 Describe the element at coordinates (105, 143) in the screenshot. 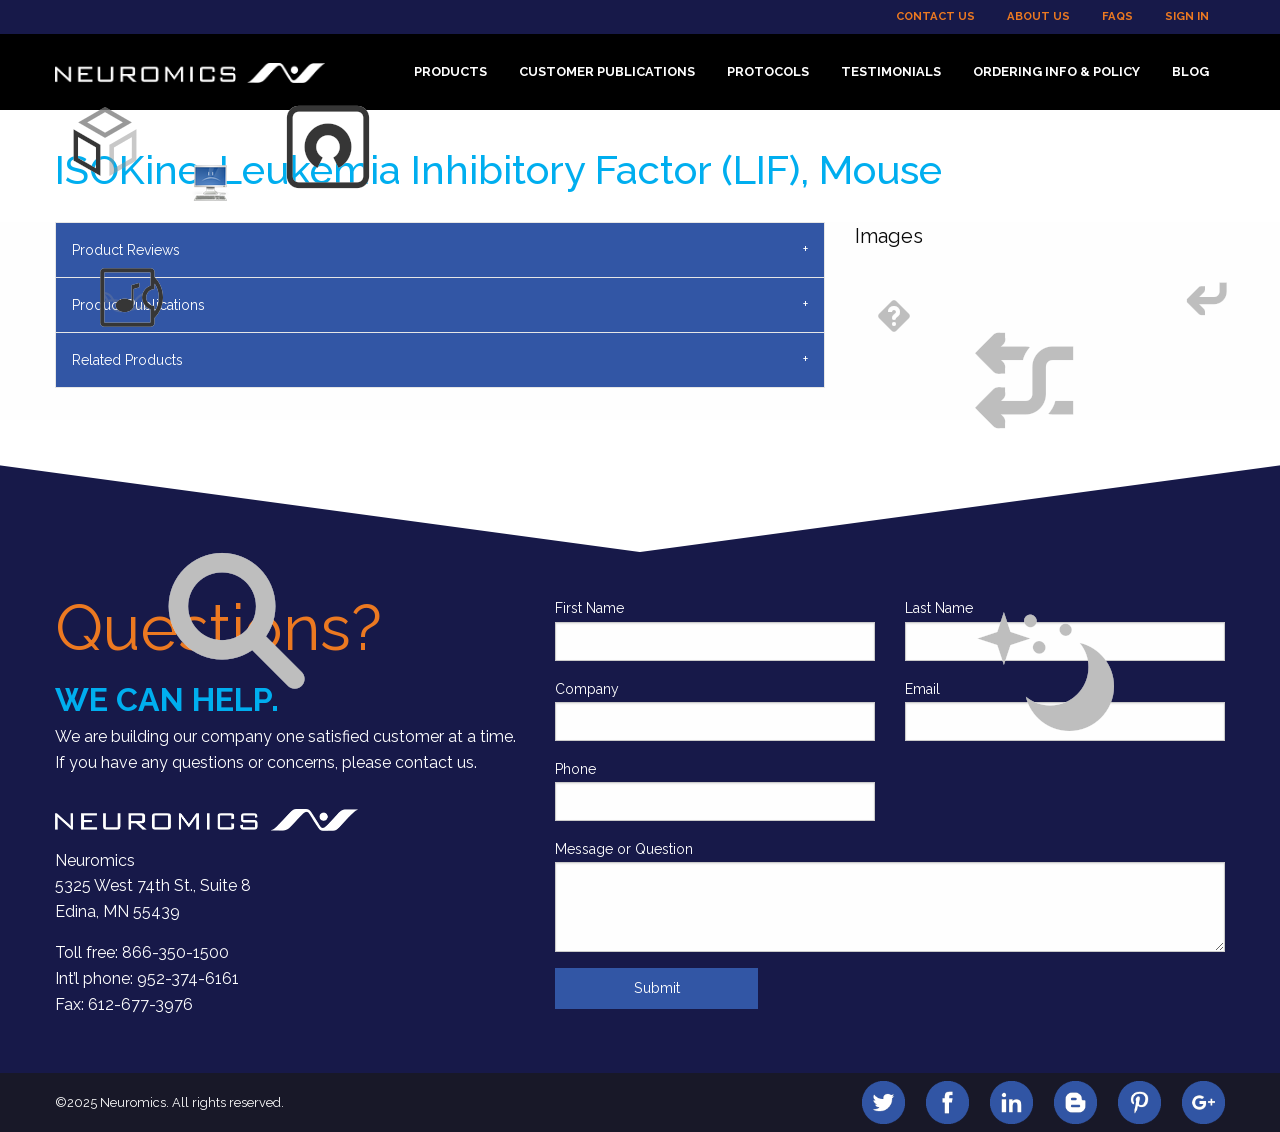

I see `open gtk demo application` at that location.